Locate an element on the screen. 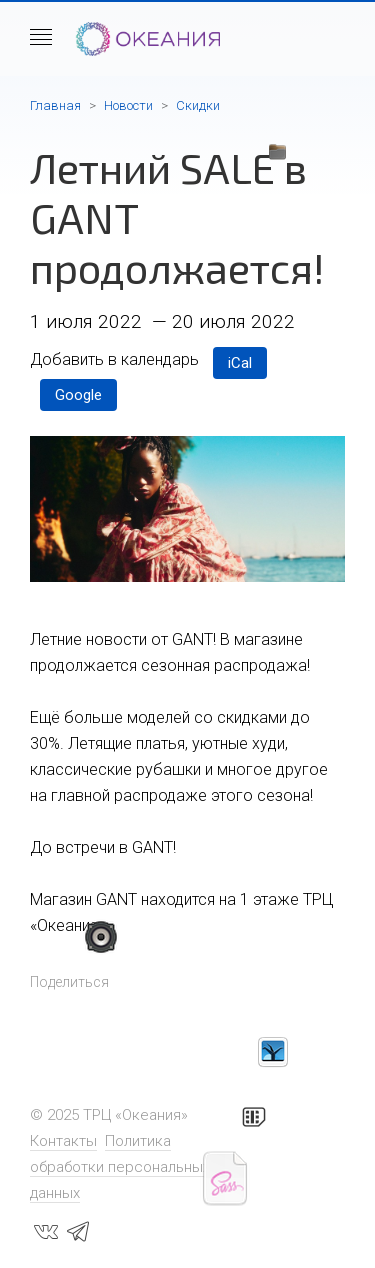  drop files here to move them into this folder is located at coordinates (277, 151).